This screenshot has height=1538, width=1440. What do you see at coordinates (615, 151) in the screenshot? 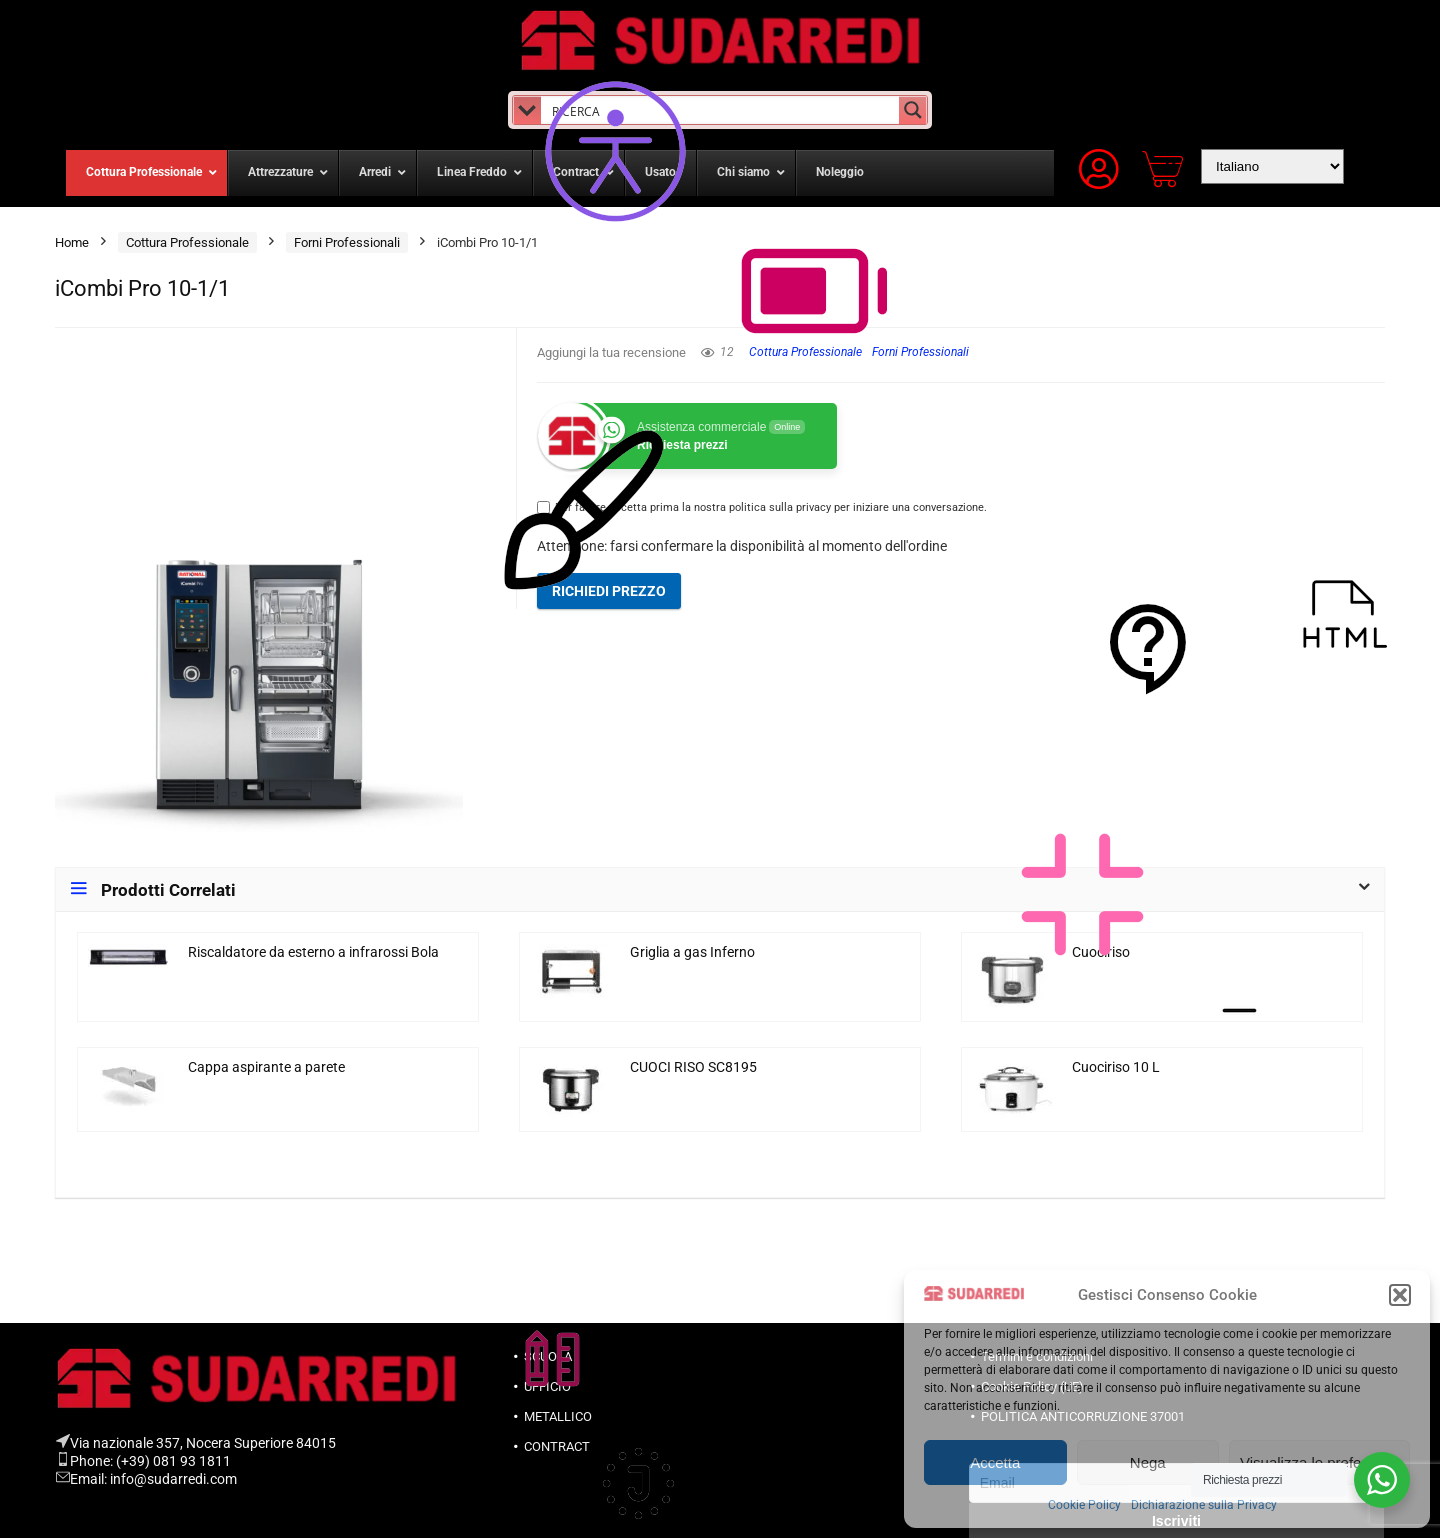
I see `view user profile` at bounding box center [615, 151].